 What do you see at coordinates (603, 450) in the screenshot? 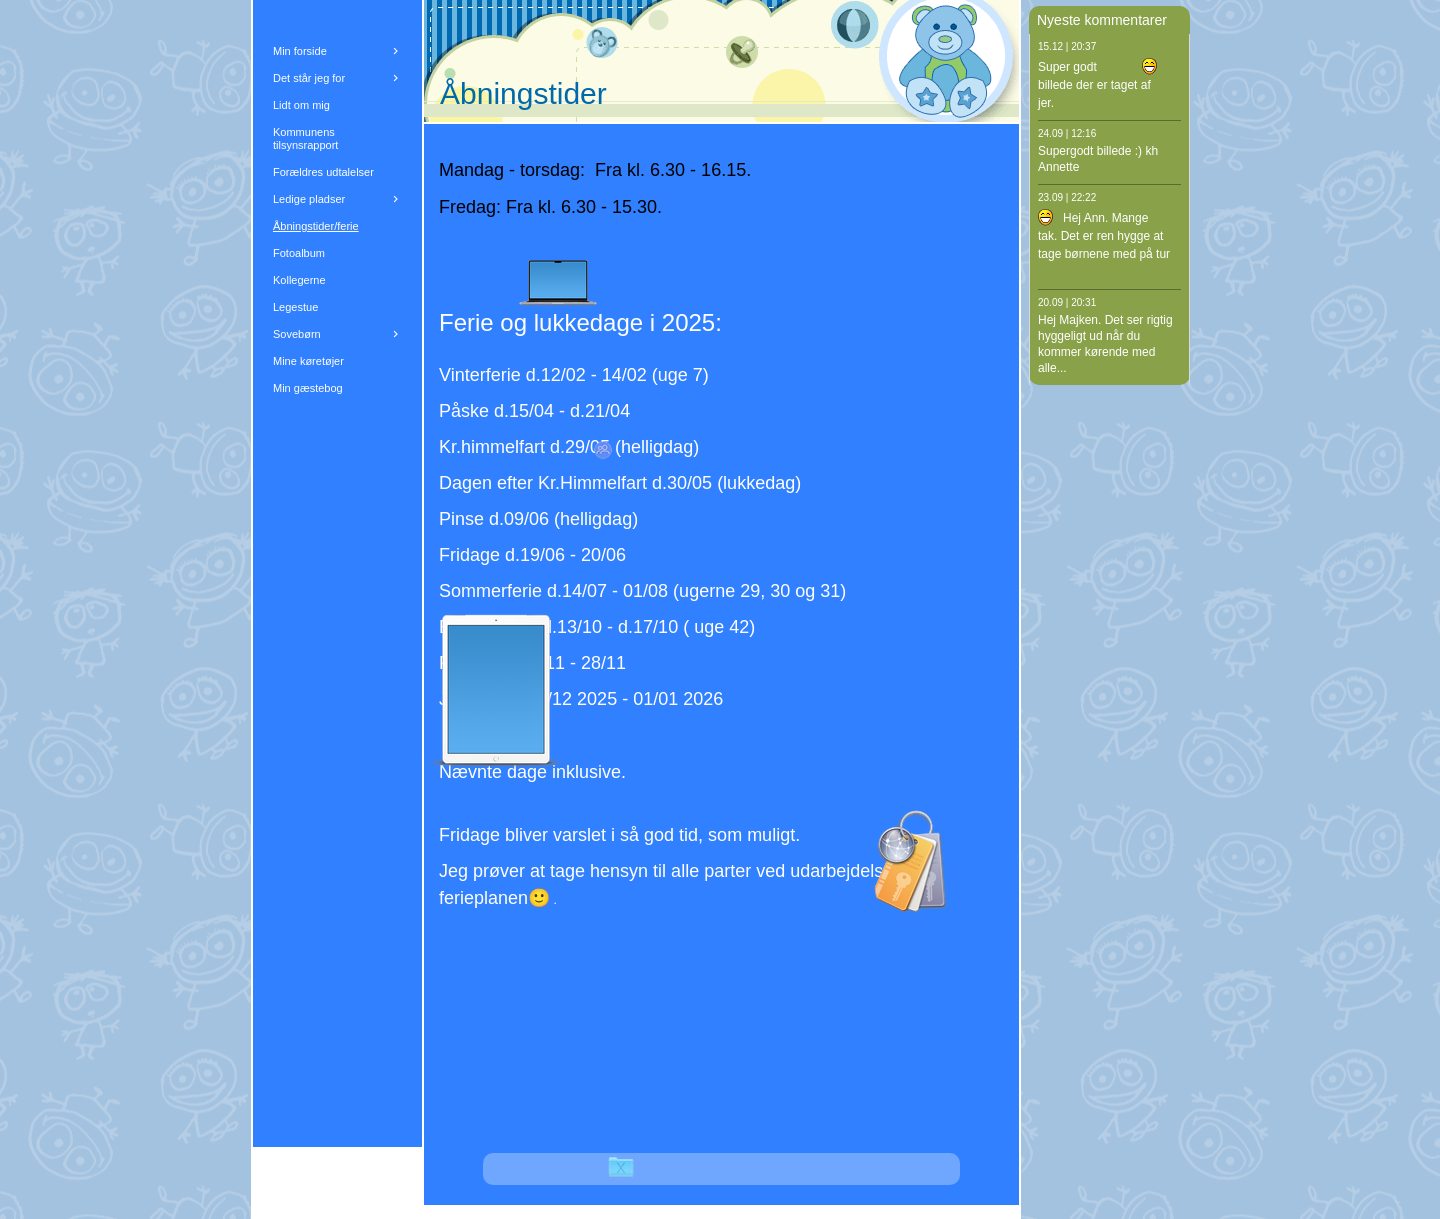
I see `manage user accounts and settings` at bounding box center [603, 450].